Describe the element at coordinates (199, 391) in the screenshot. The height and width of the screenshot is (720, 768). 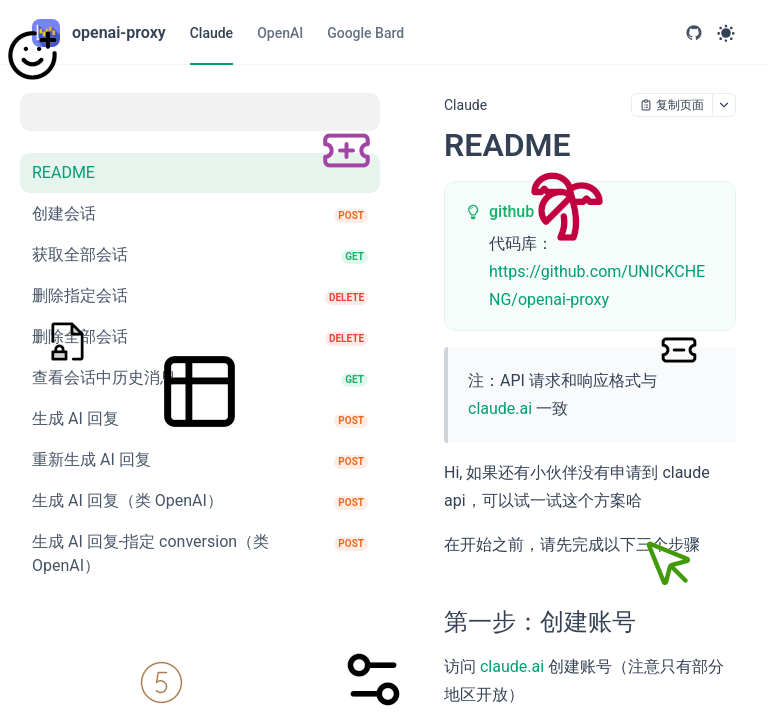
I see `view data in table format` at that location.